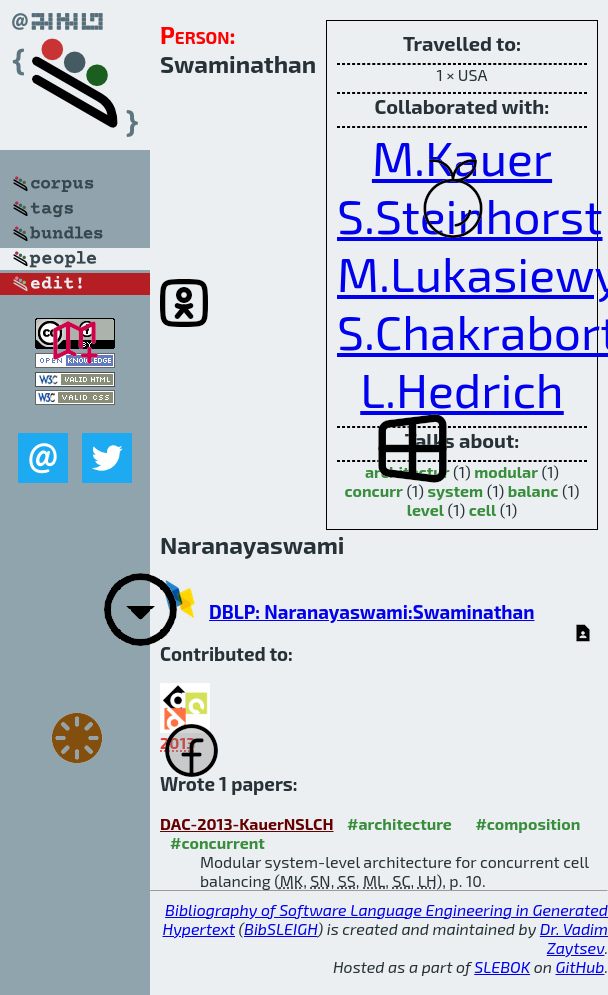 This screenshot has width=608, height=995. Describe the element at coordinates (77, 738) in the screenshot. I see `loading content in progress` at that location.